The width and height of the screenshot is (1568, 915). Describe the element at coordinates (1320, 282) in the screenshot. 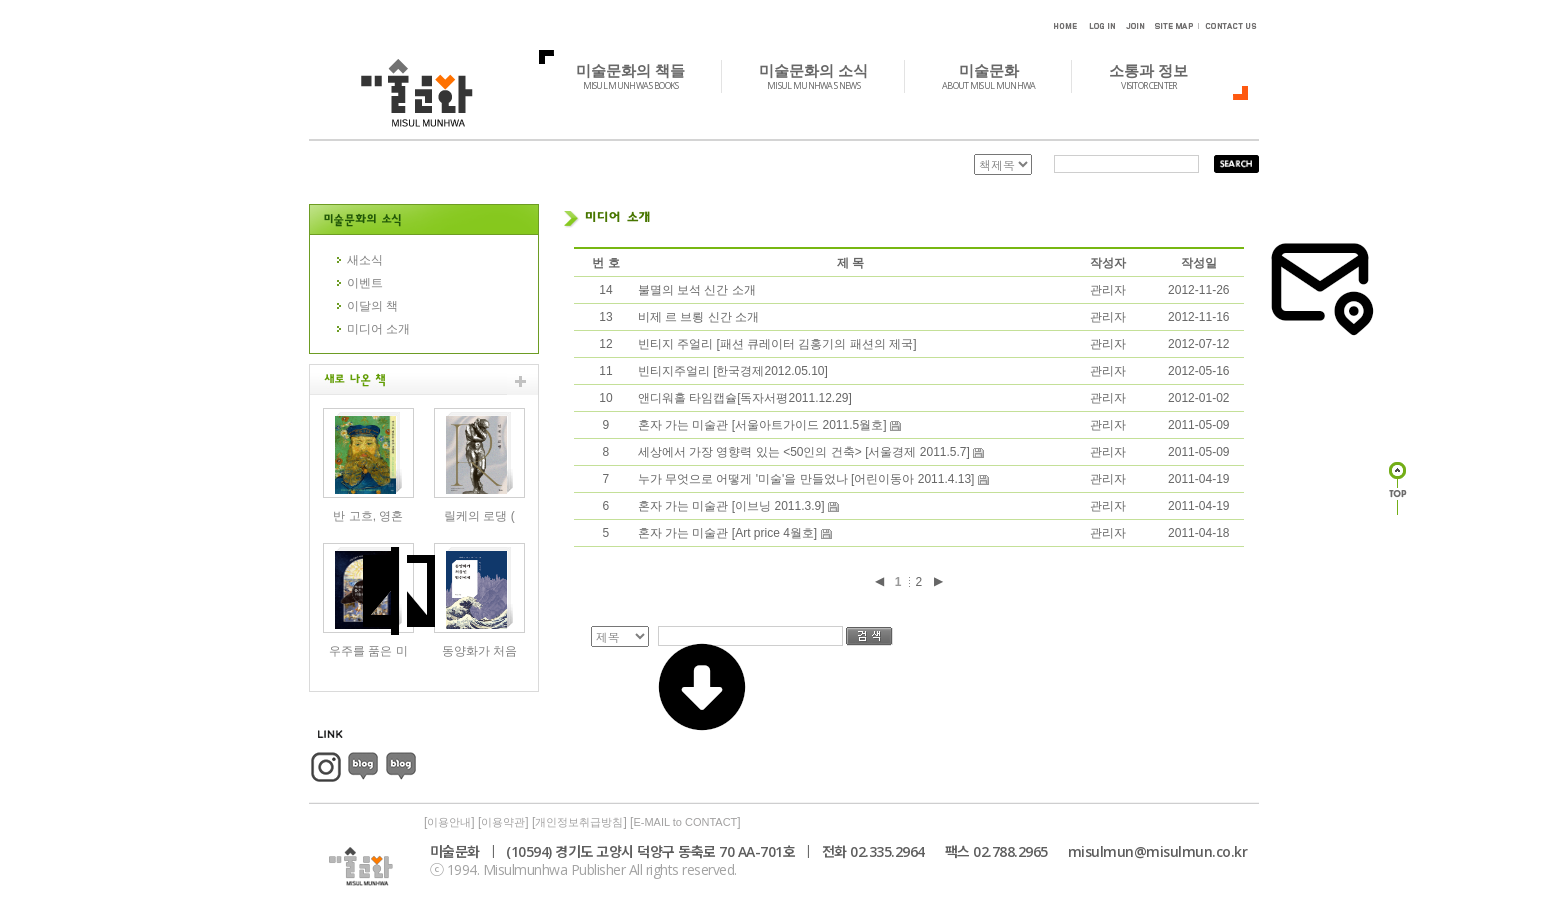

I see `view location-tagged emails` at that location.